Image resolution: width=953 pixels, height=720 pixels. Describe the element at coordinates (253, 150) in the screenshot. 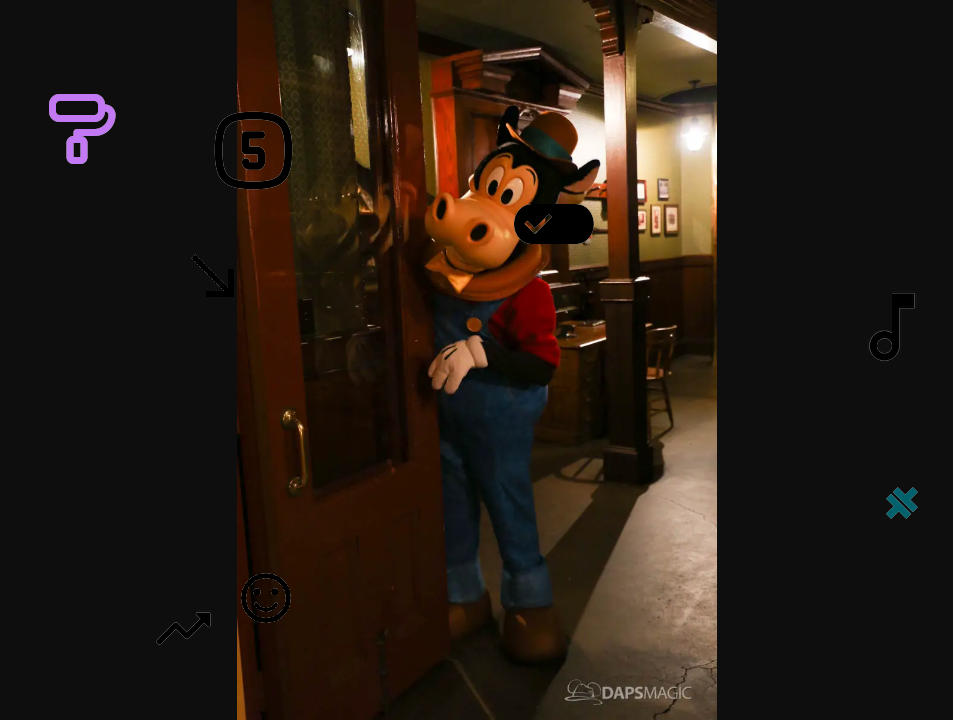

I see `indicates step 5 in a multi-step process` at that location.